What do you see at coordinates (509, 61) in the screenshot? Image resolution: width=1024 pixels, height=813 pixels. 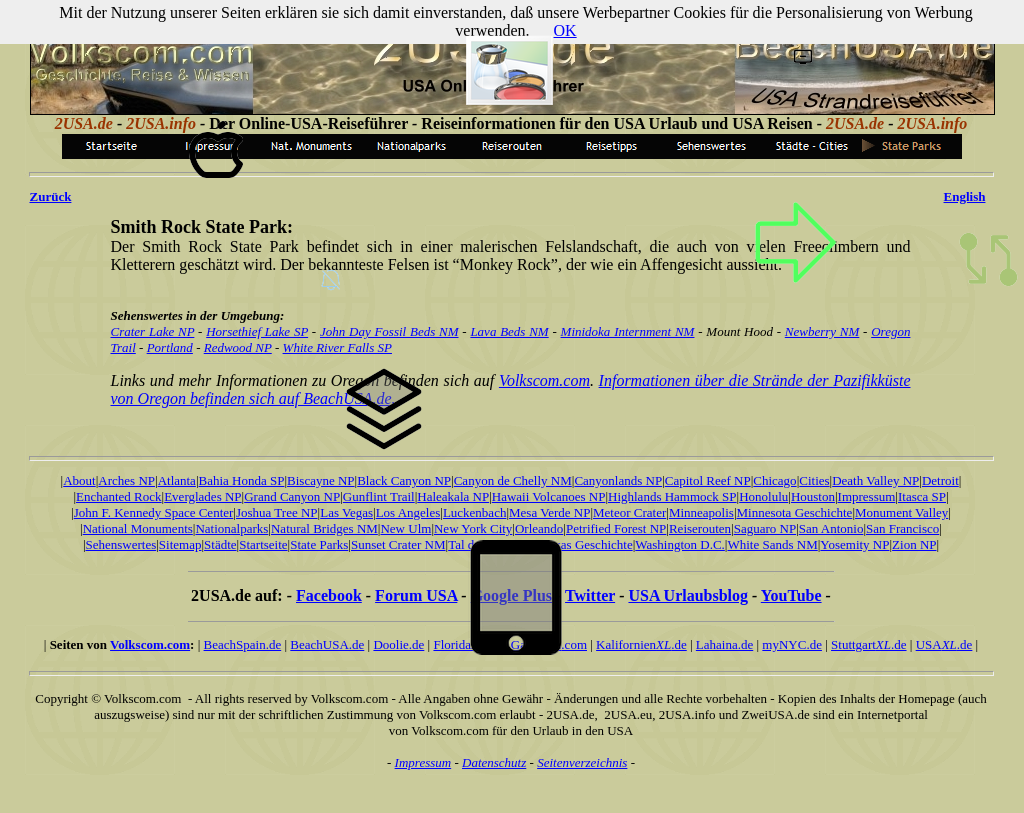 I see `view photos or images` at bounding box center [509, 61].